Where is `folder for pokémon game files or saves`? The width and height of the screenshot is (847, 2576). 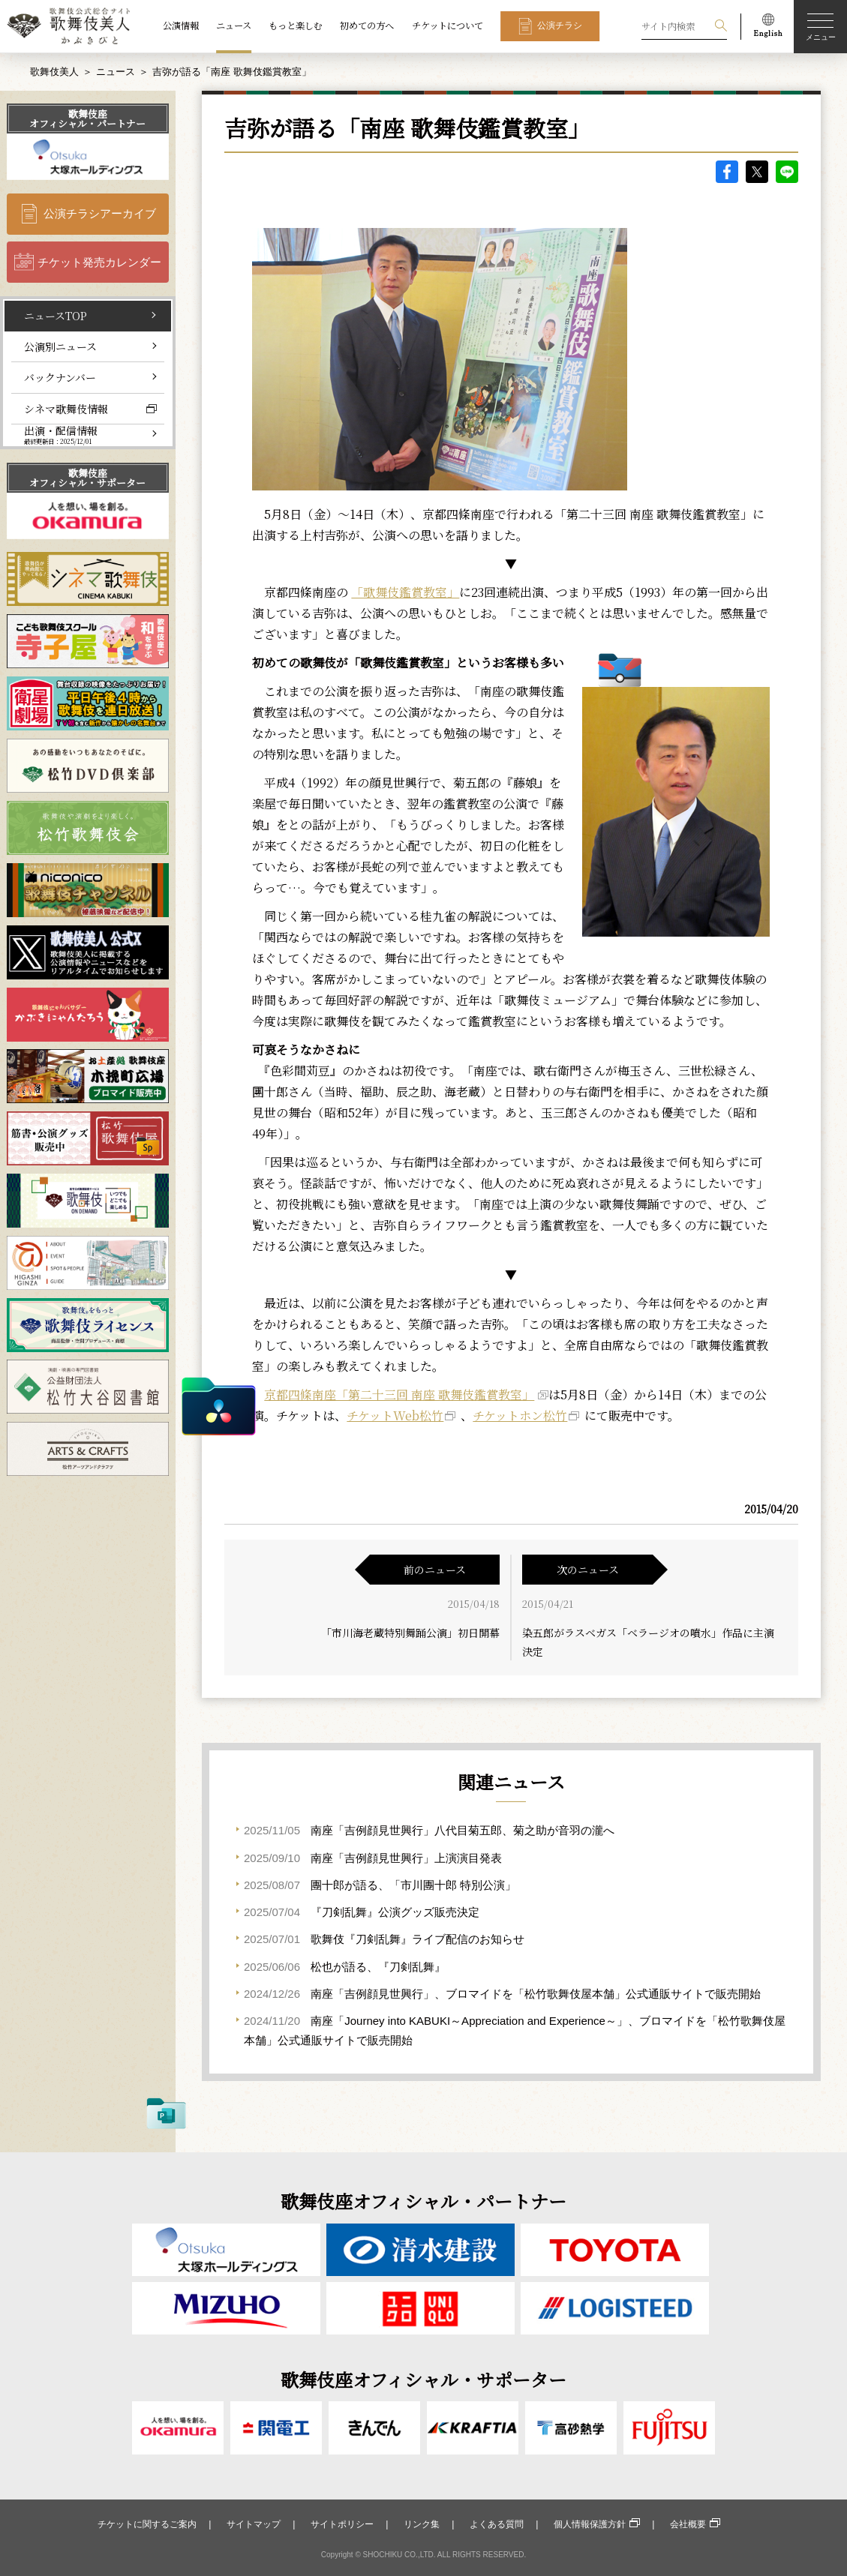 folder for pokémon game files or saves is located at coordinates (620, 671).